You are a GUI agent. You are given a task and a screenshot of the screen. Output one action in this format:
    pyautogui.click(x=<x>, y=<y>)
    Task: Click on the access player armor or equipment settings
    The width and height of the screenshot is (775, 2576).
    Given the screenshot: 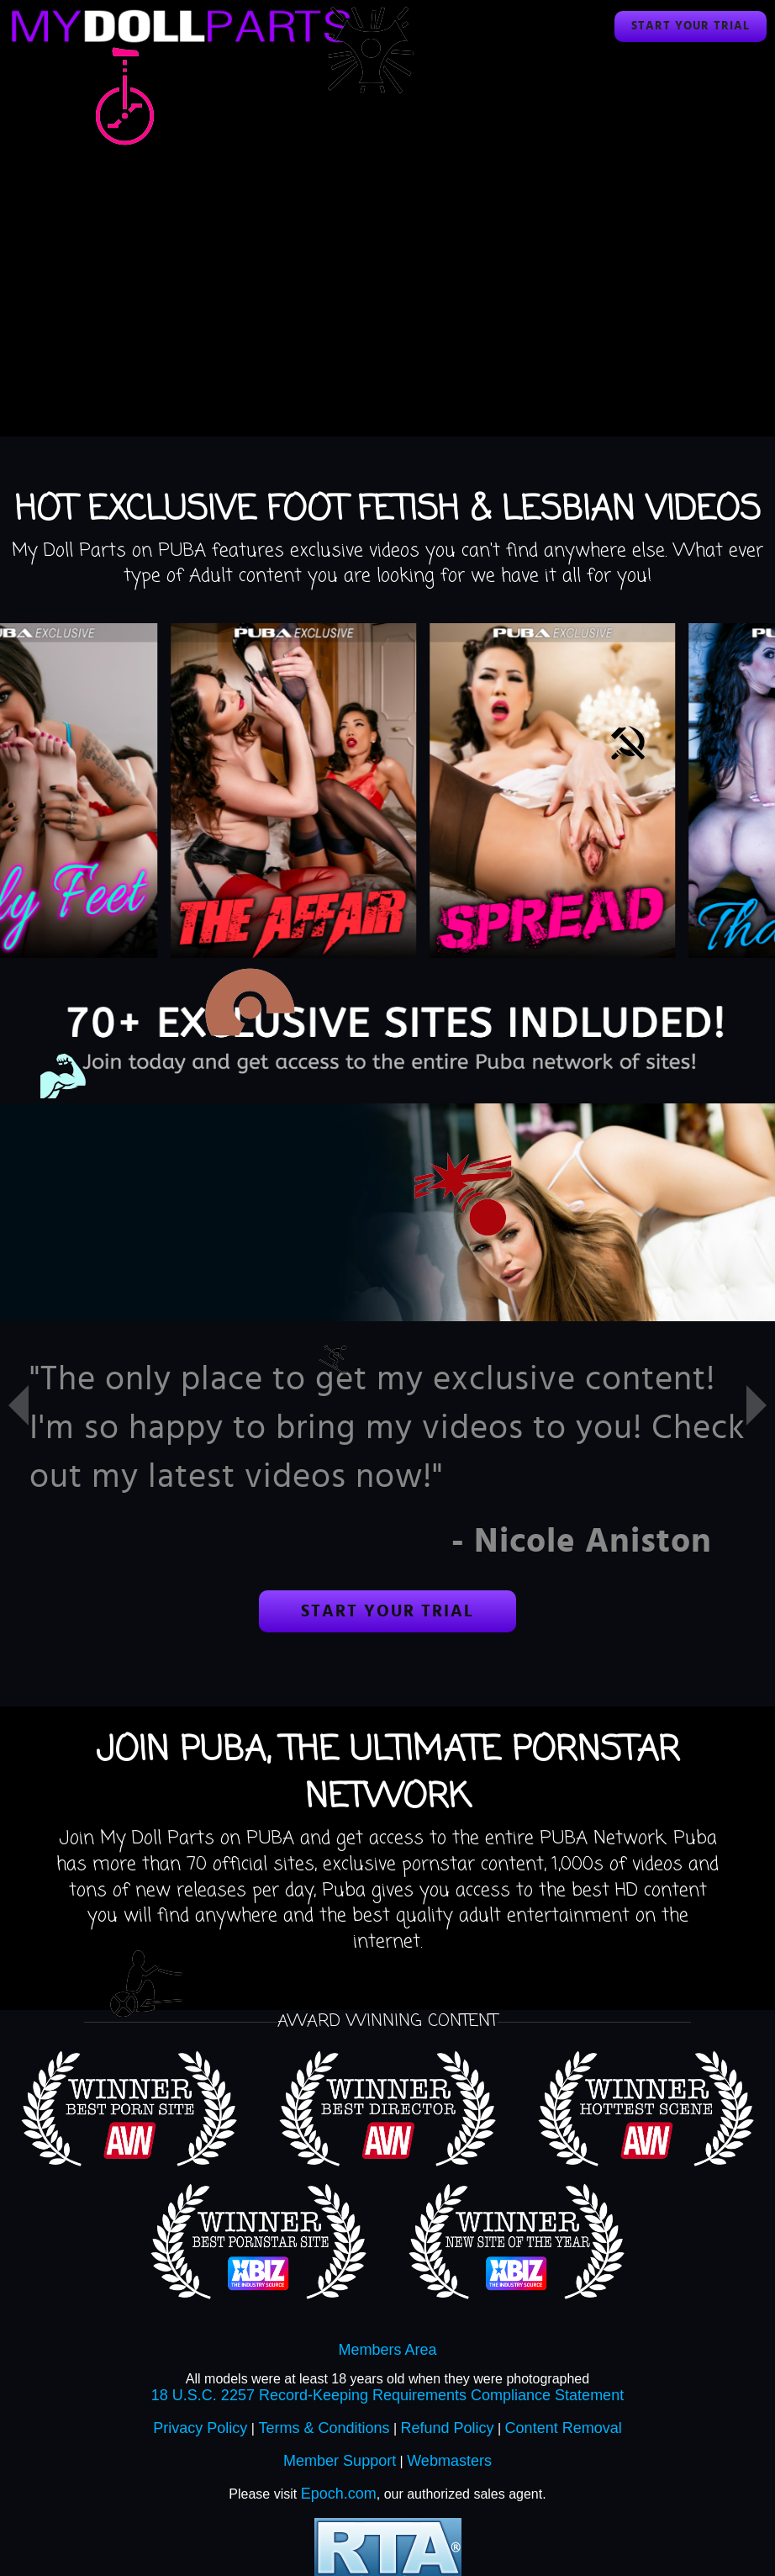 What is the action you would take?
    pyautogui.click(x=250, y=1002)
    